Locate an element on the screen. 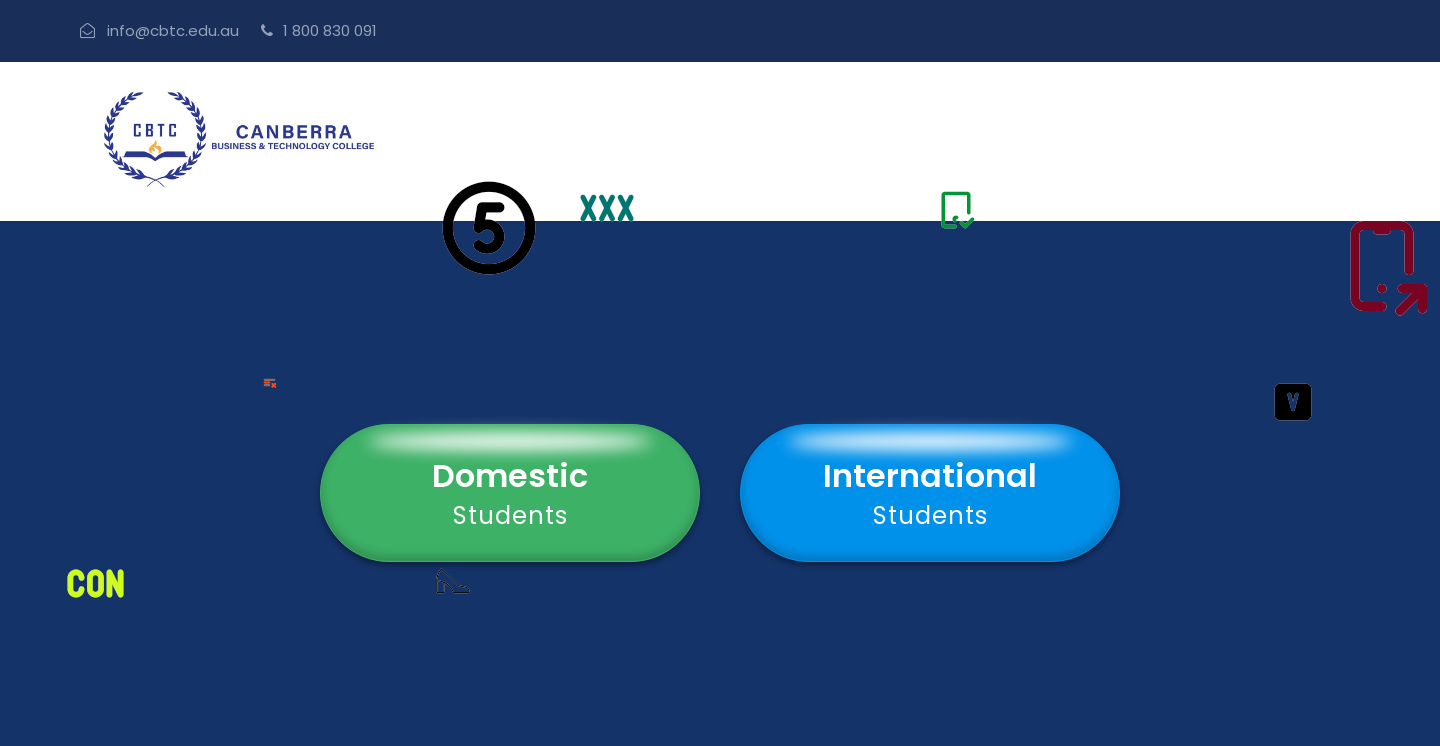  tablet device successfully connected is located at coordinates (956, 210).